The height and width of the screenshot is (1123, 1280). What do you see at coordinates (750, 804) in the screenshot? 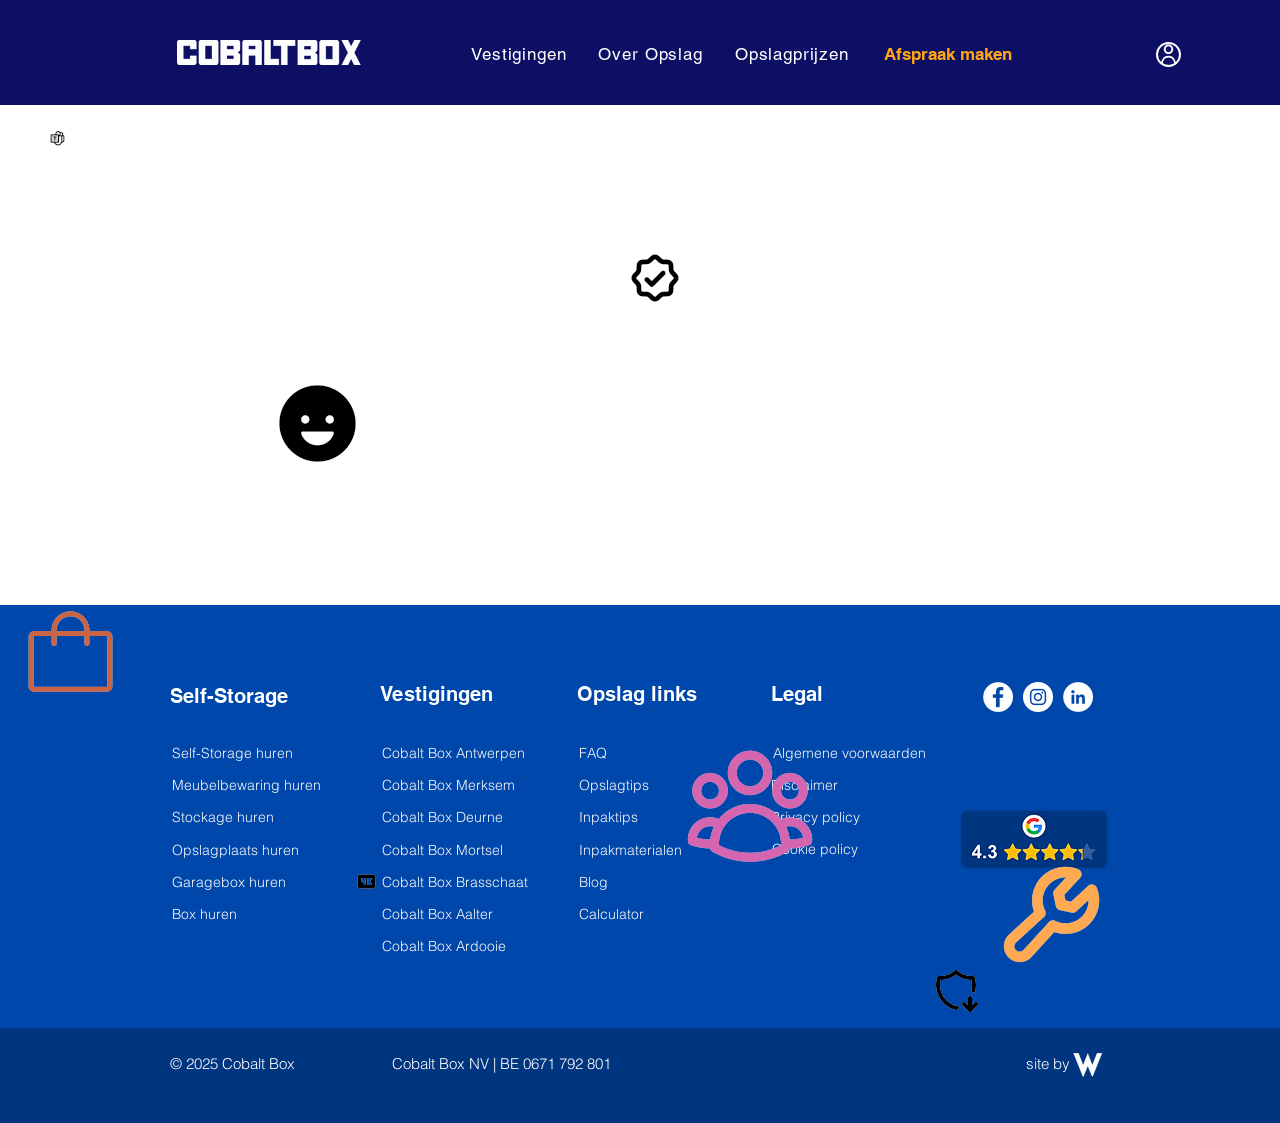
I see `view all team members` at bounding box center [750, 804].